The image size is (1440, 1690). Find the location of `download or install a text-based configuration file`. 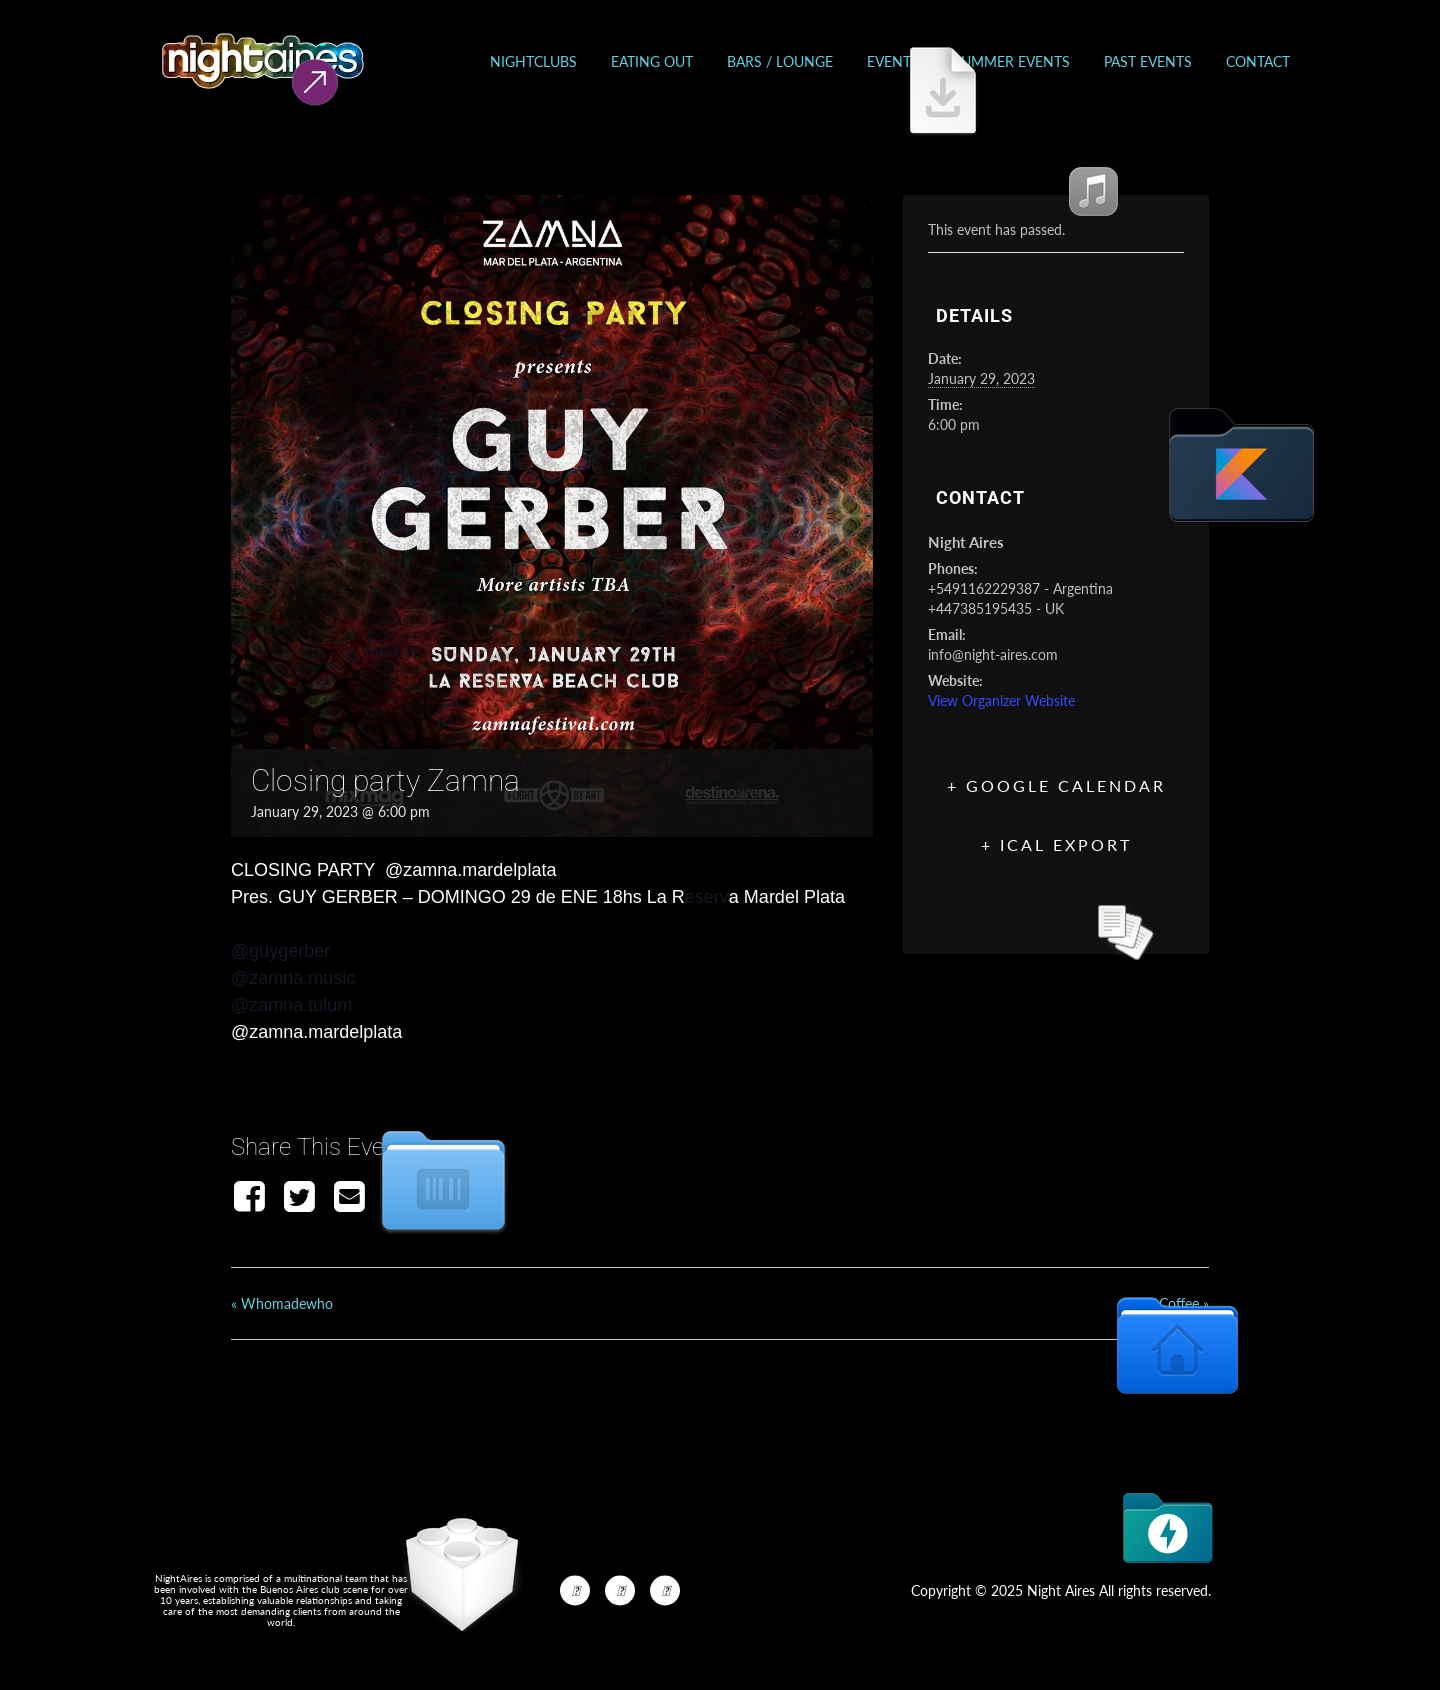

download or install a text-based configuration file is located at coordinates (943, 92).